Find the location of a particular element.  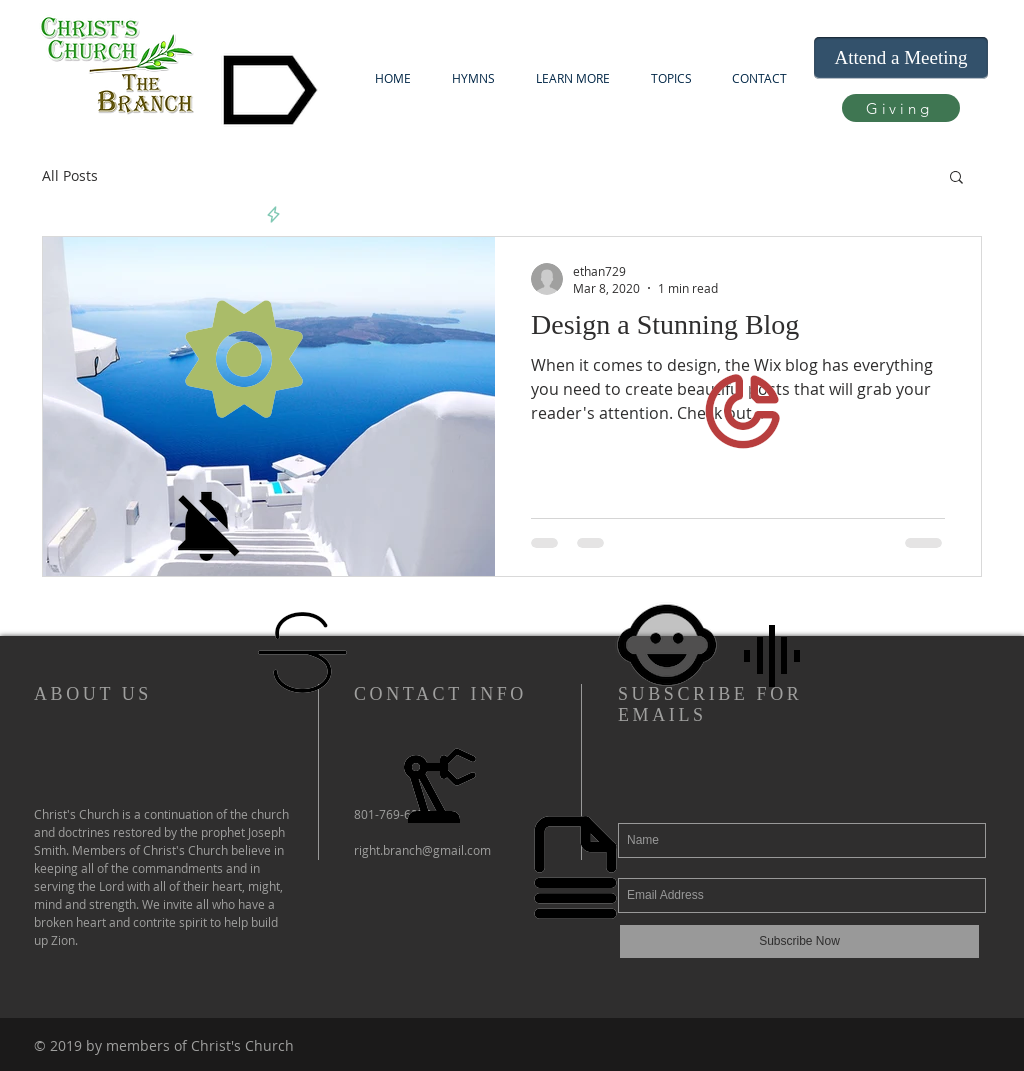

view analytics or statistics breakdown is located at coordinates (743, 411).